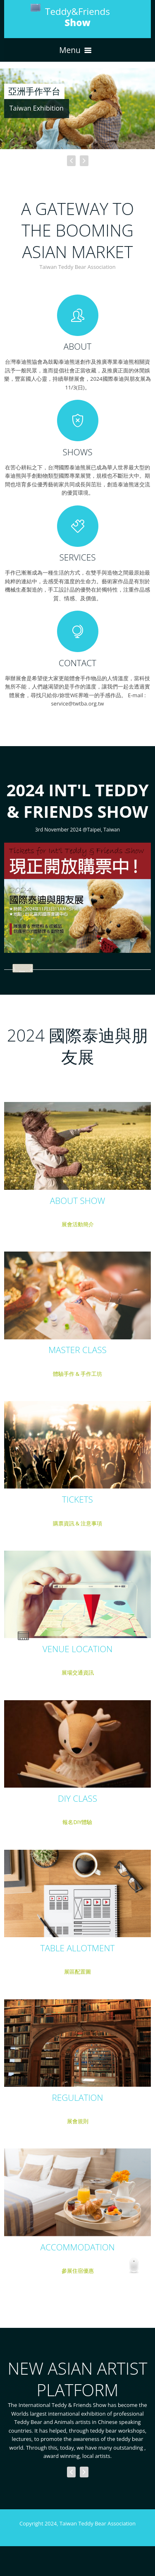  Describe the element at coordinates (23, 968) in the screenshot. I see `connect a bluetooth keyboard` at that location.